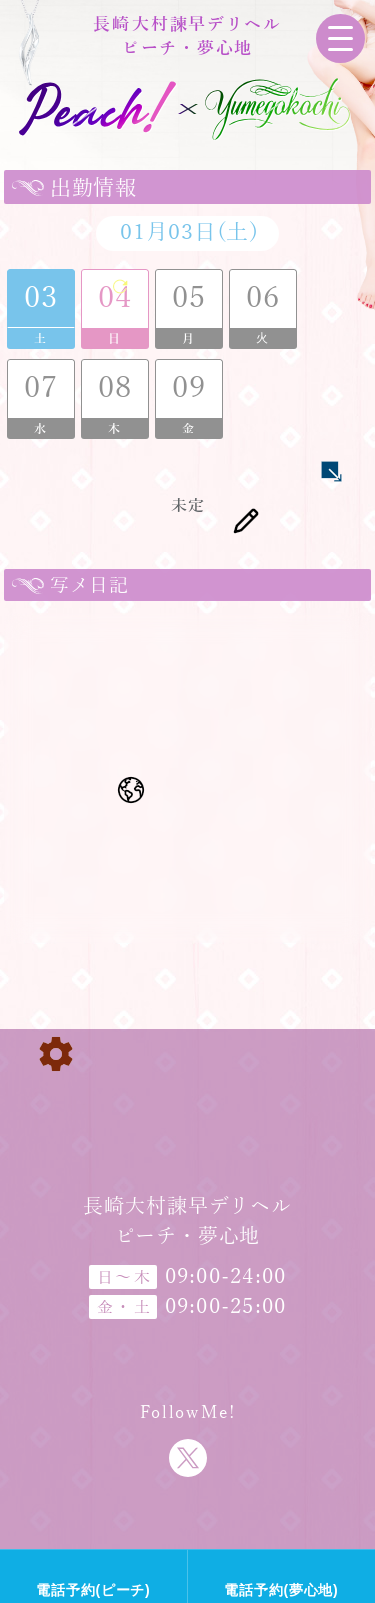 The height and width of the screenshot is (1603, 375). I want to click on open settings menu, so click(56, 1054).